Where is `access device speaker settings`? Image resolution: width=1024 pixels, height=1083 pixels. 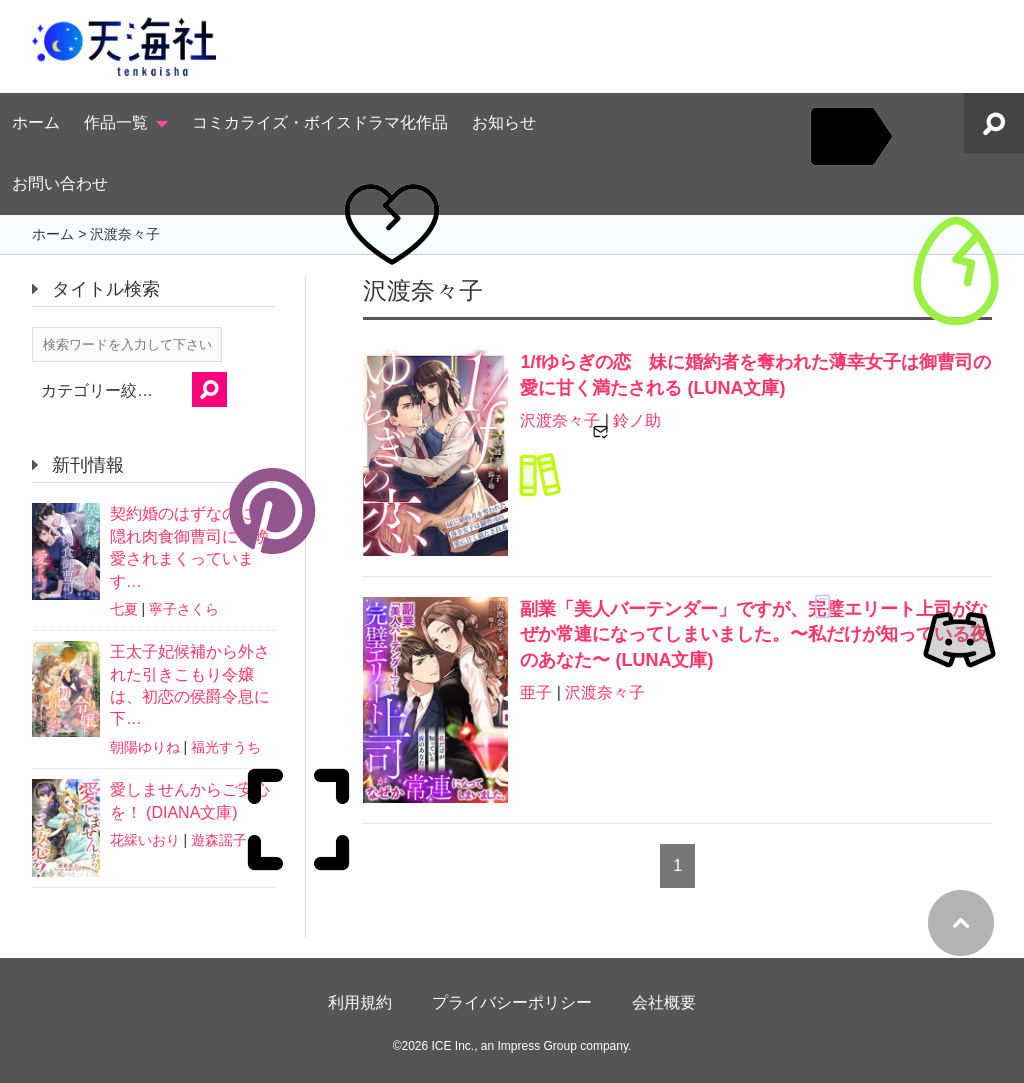 access device speaker settings is located at coordinates (822, 606).